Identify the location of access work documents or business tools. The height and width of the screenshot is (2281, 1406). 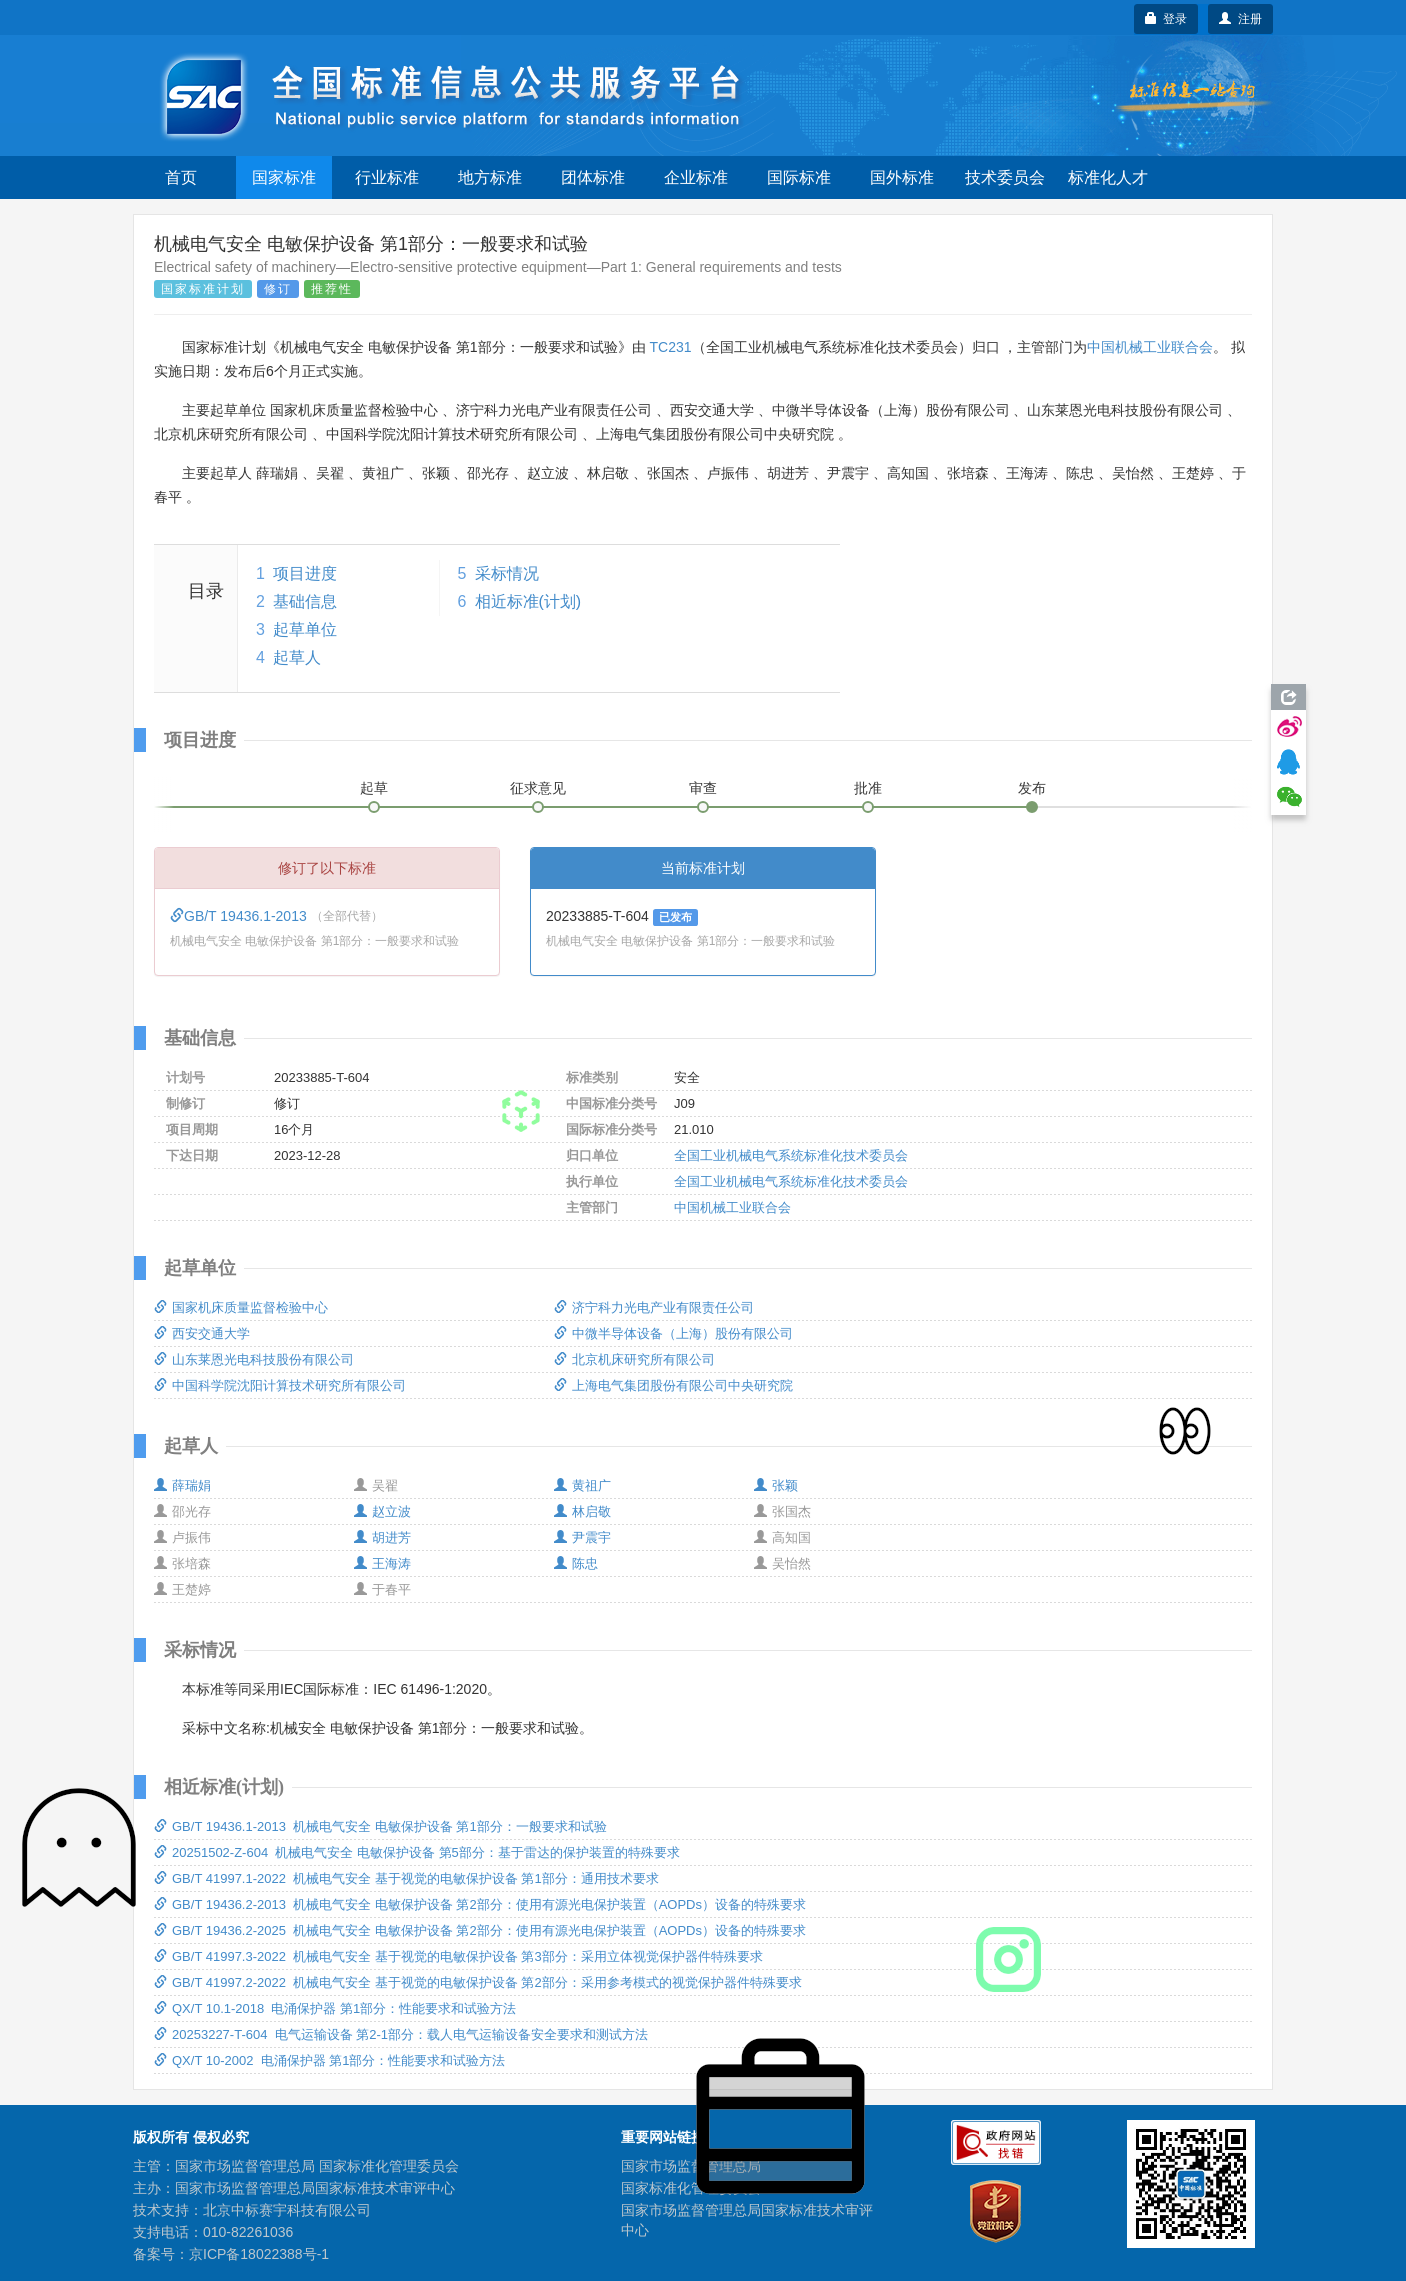
(780, 2122).